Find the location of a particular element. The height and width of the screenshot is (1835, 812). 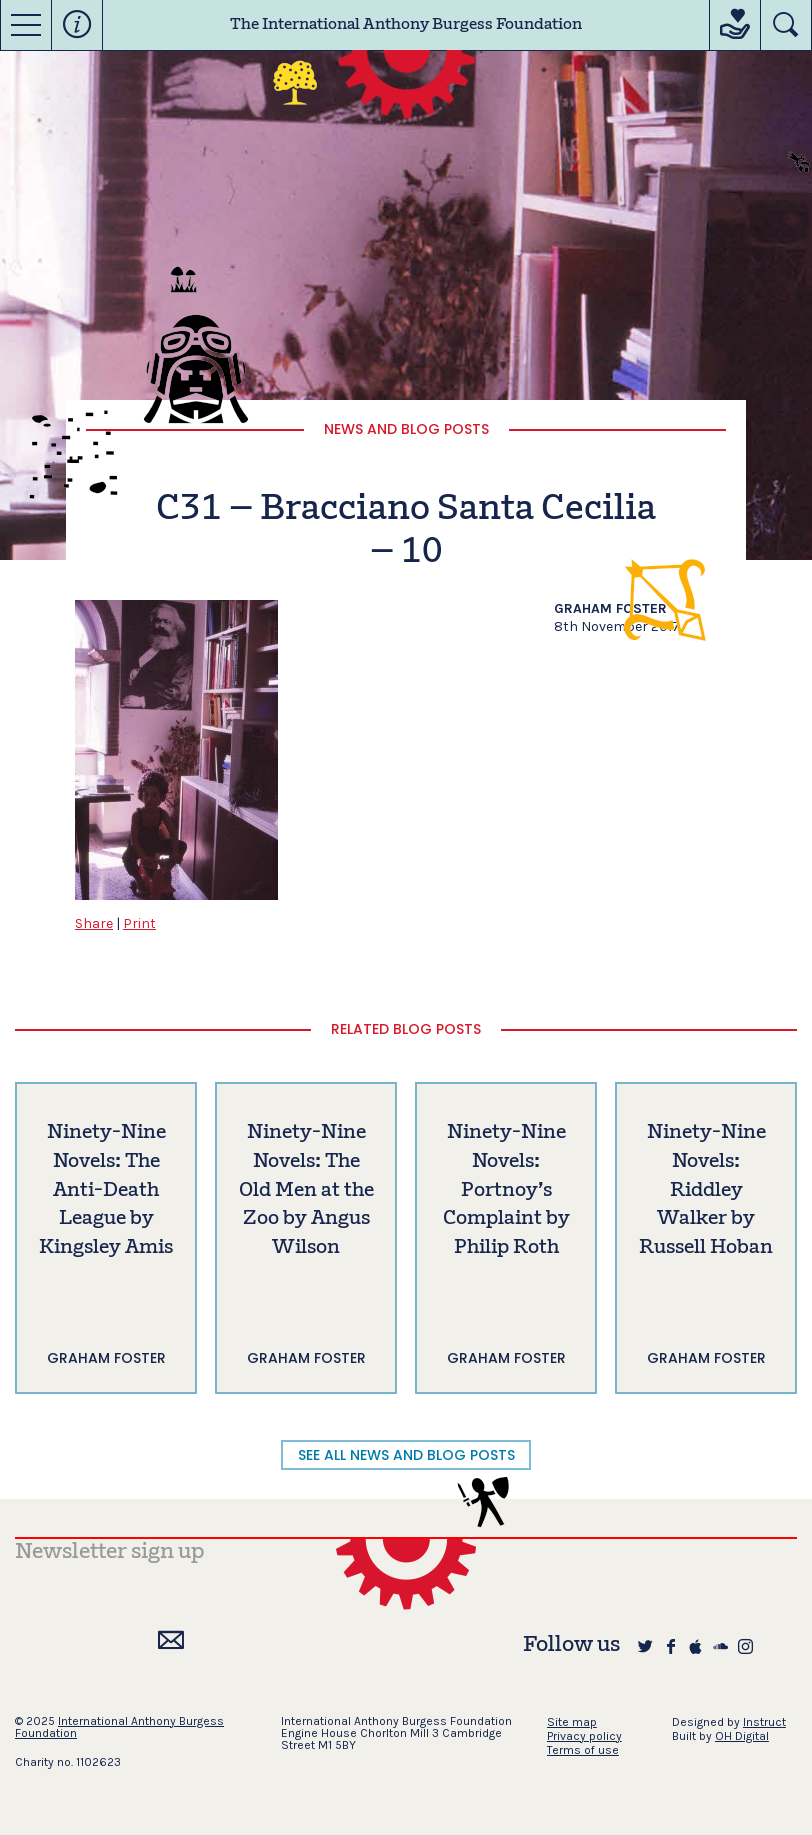

view pilot or aviation-related content is located at coordinates (196, 369).